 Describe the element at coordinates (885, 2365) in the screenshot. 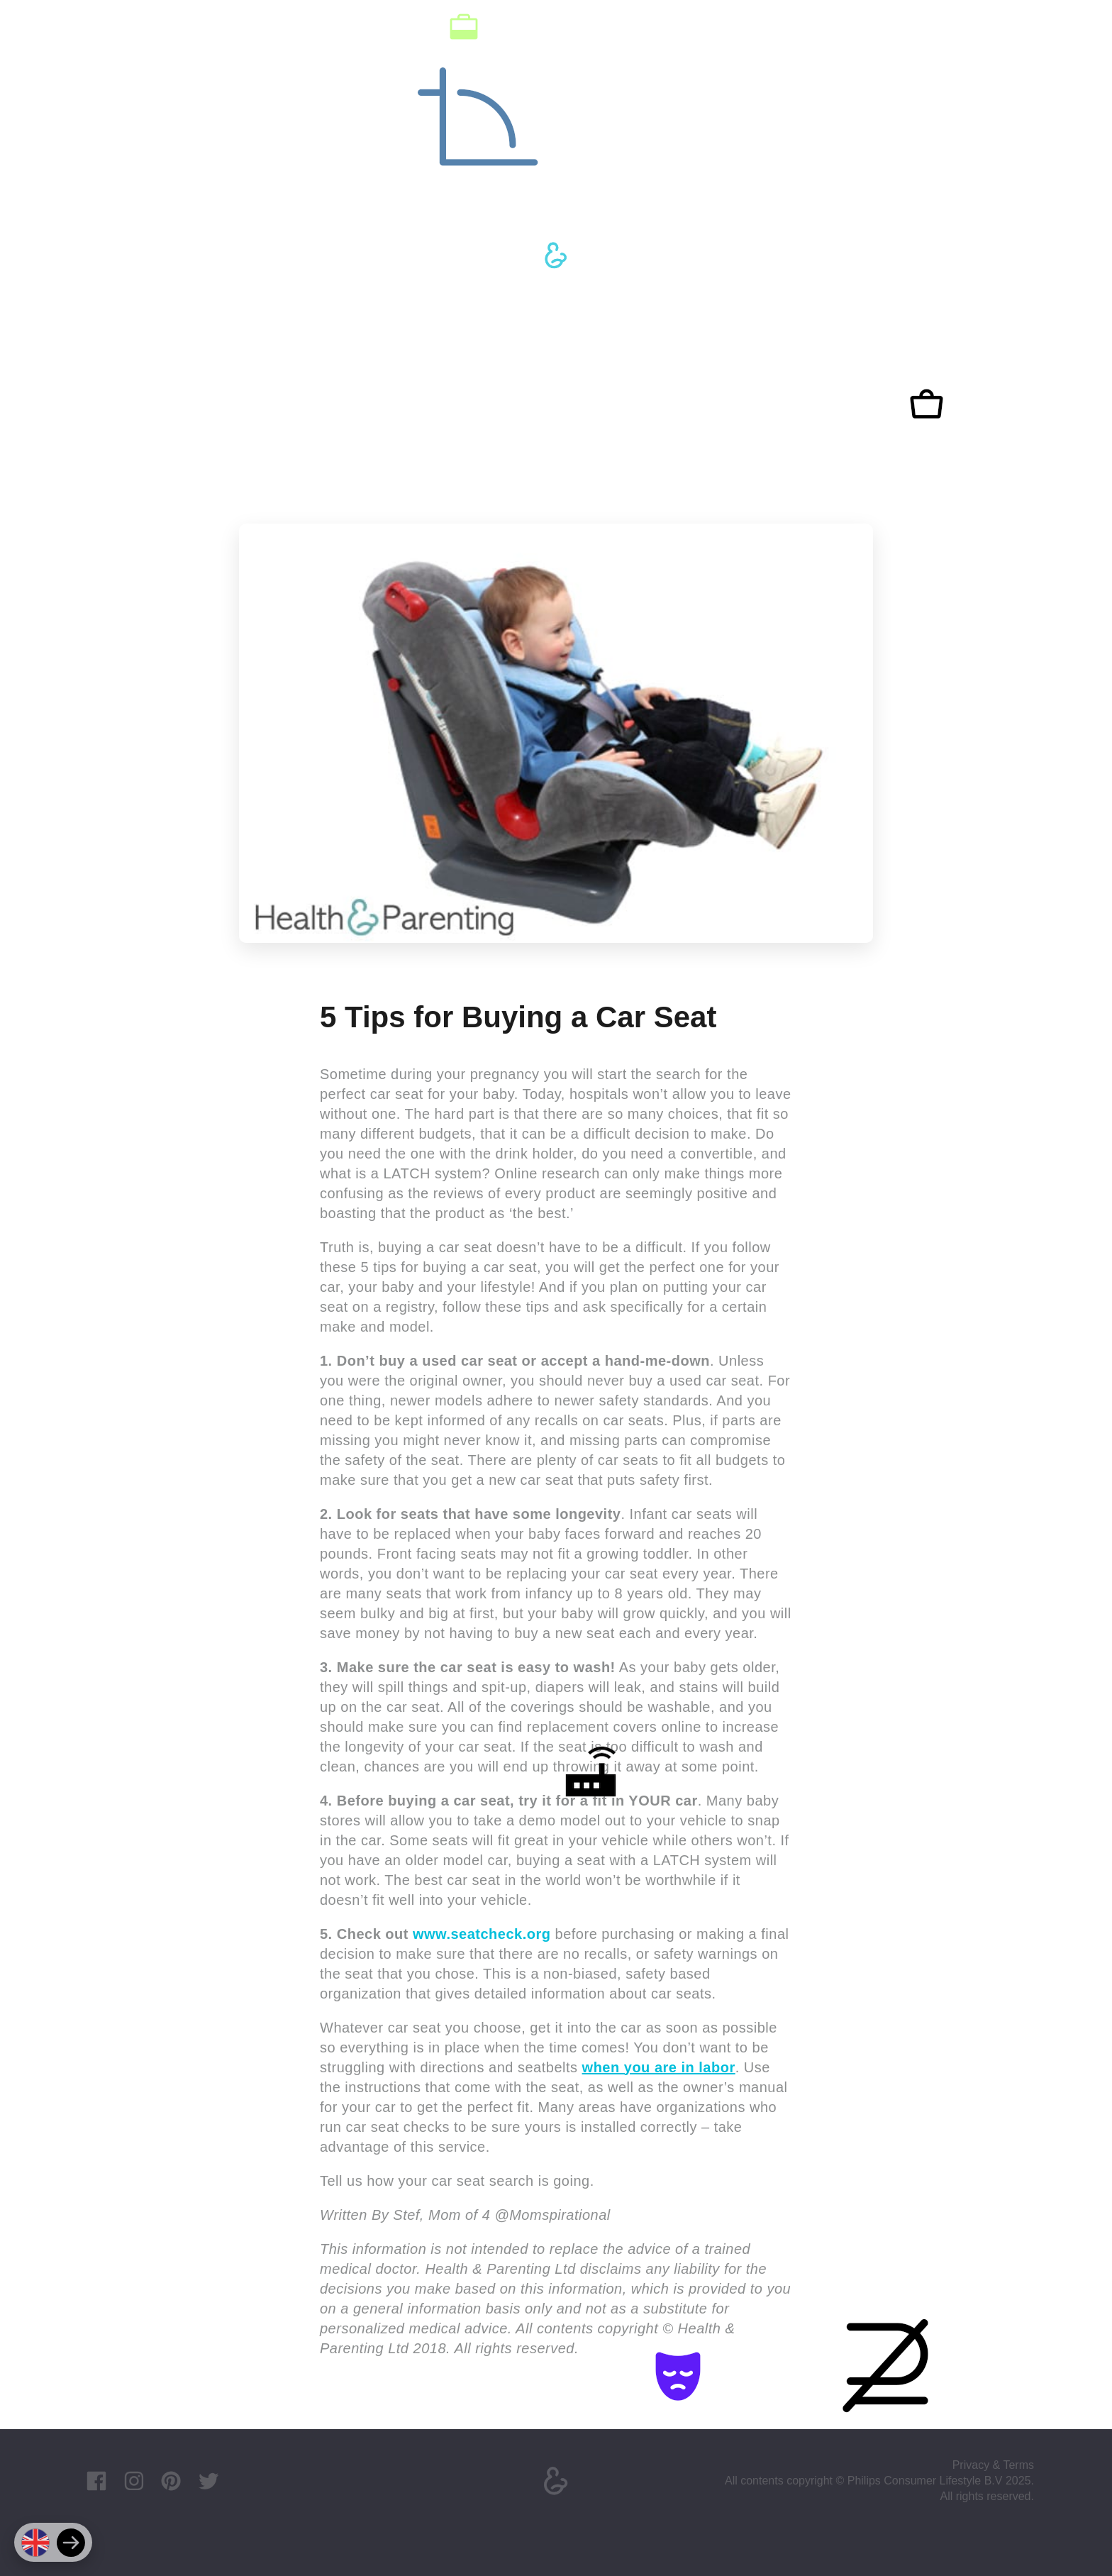

I see `indicates a set is not a superset of another in mathematical notation` at that location.